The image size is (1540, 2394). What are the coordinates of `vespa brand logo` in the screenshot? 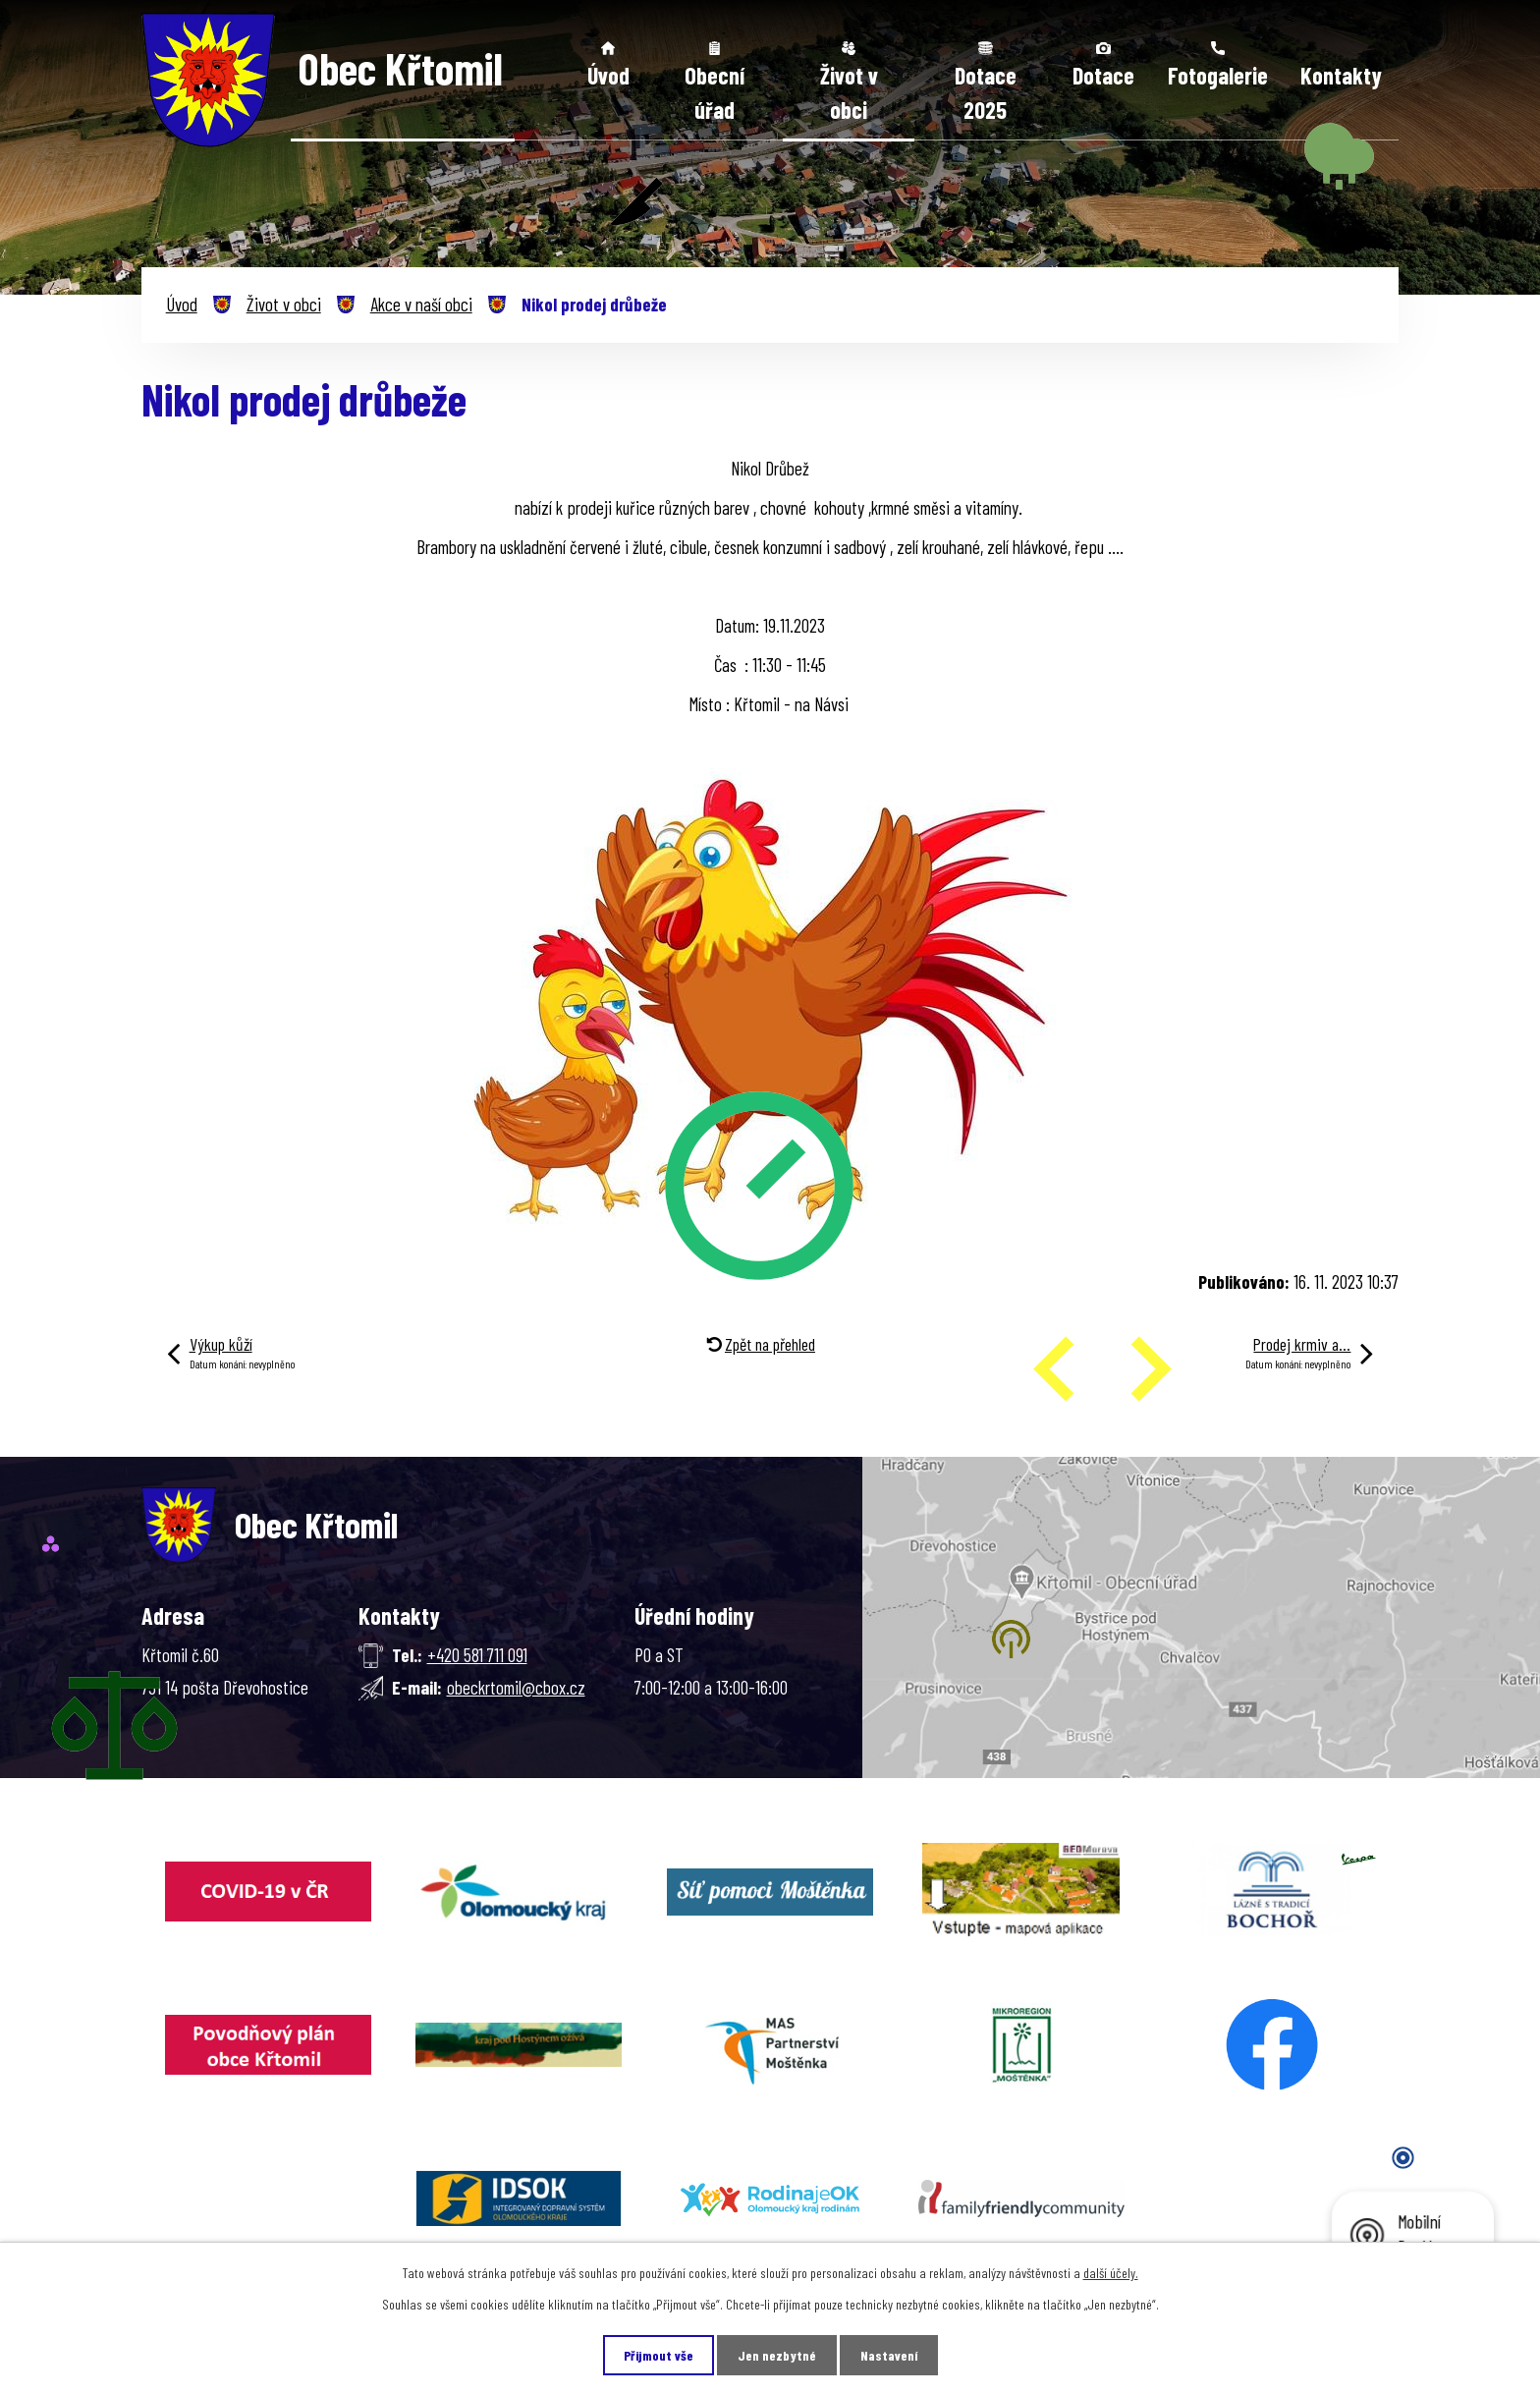 It's located at (1358, 1859).